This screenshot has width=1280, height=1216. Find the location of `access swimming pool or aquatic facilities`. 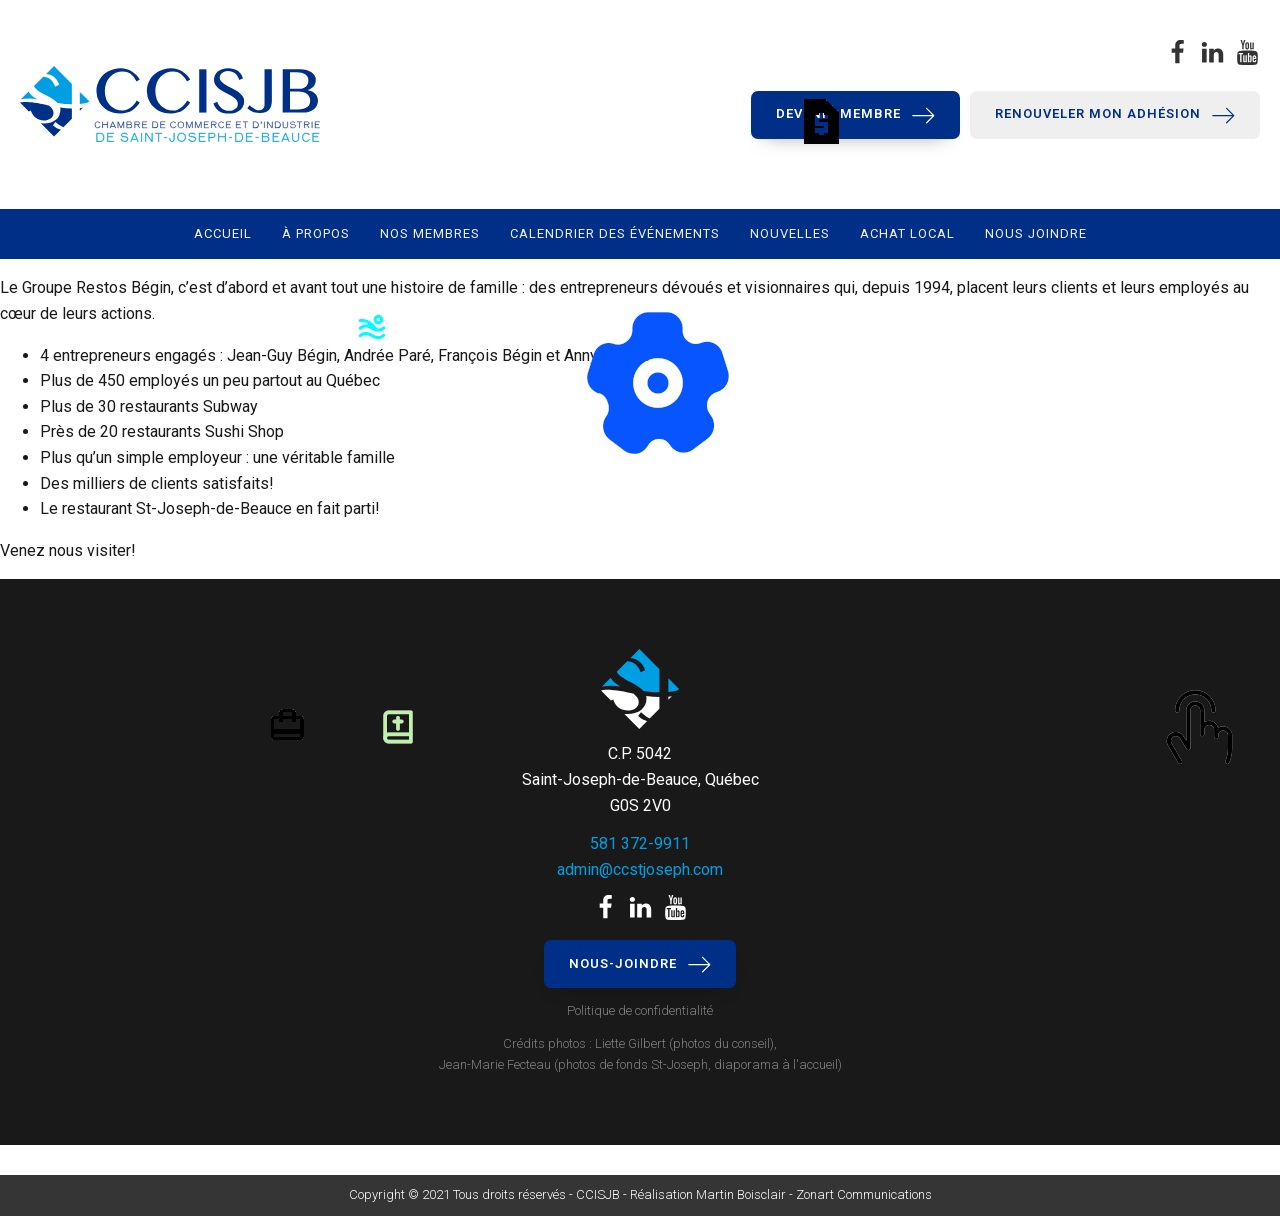

access swimming pool or aquatic facilities is located at coordinates (372, 327).